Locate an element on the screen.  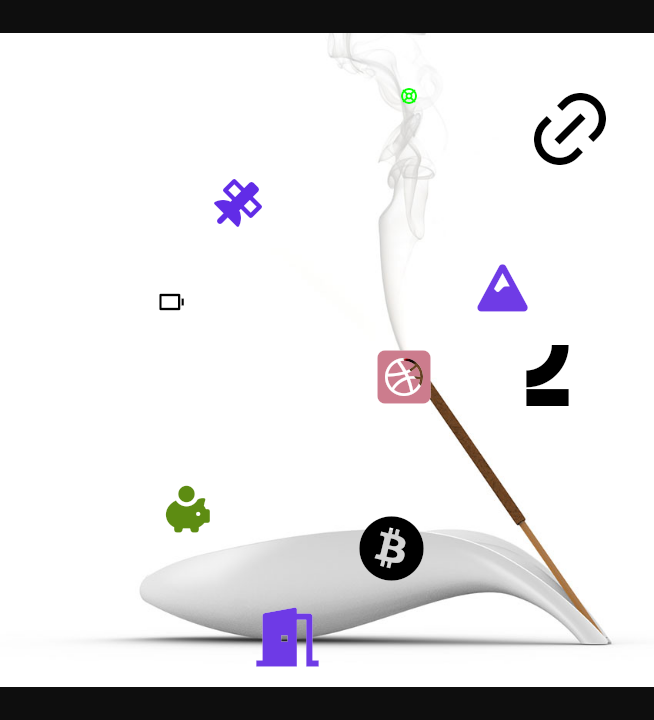
embark studios logo is located at coordinates (547, 375).